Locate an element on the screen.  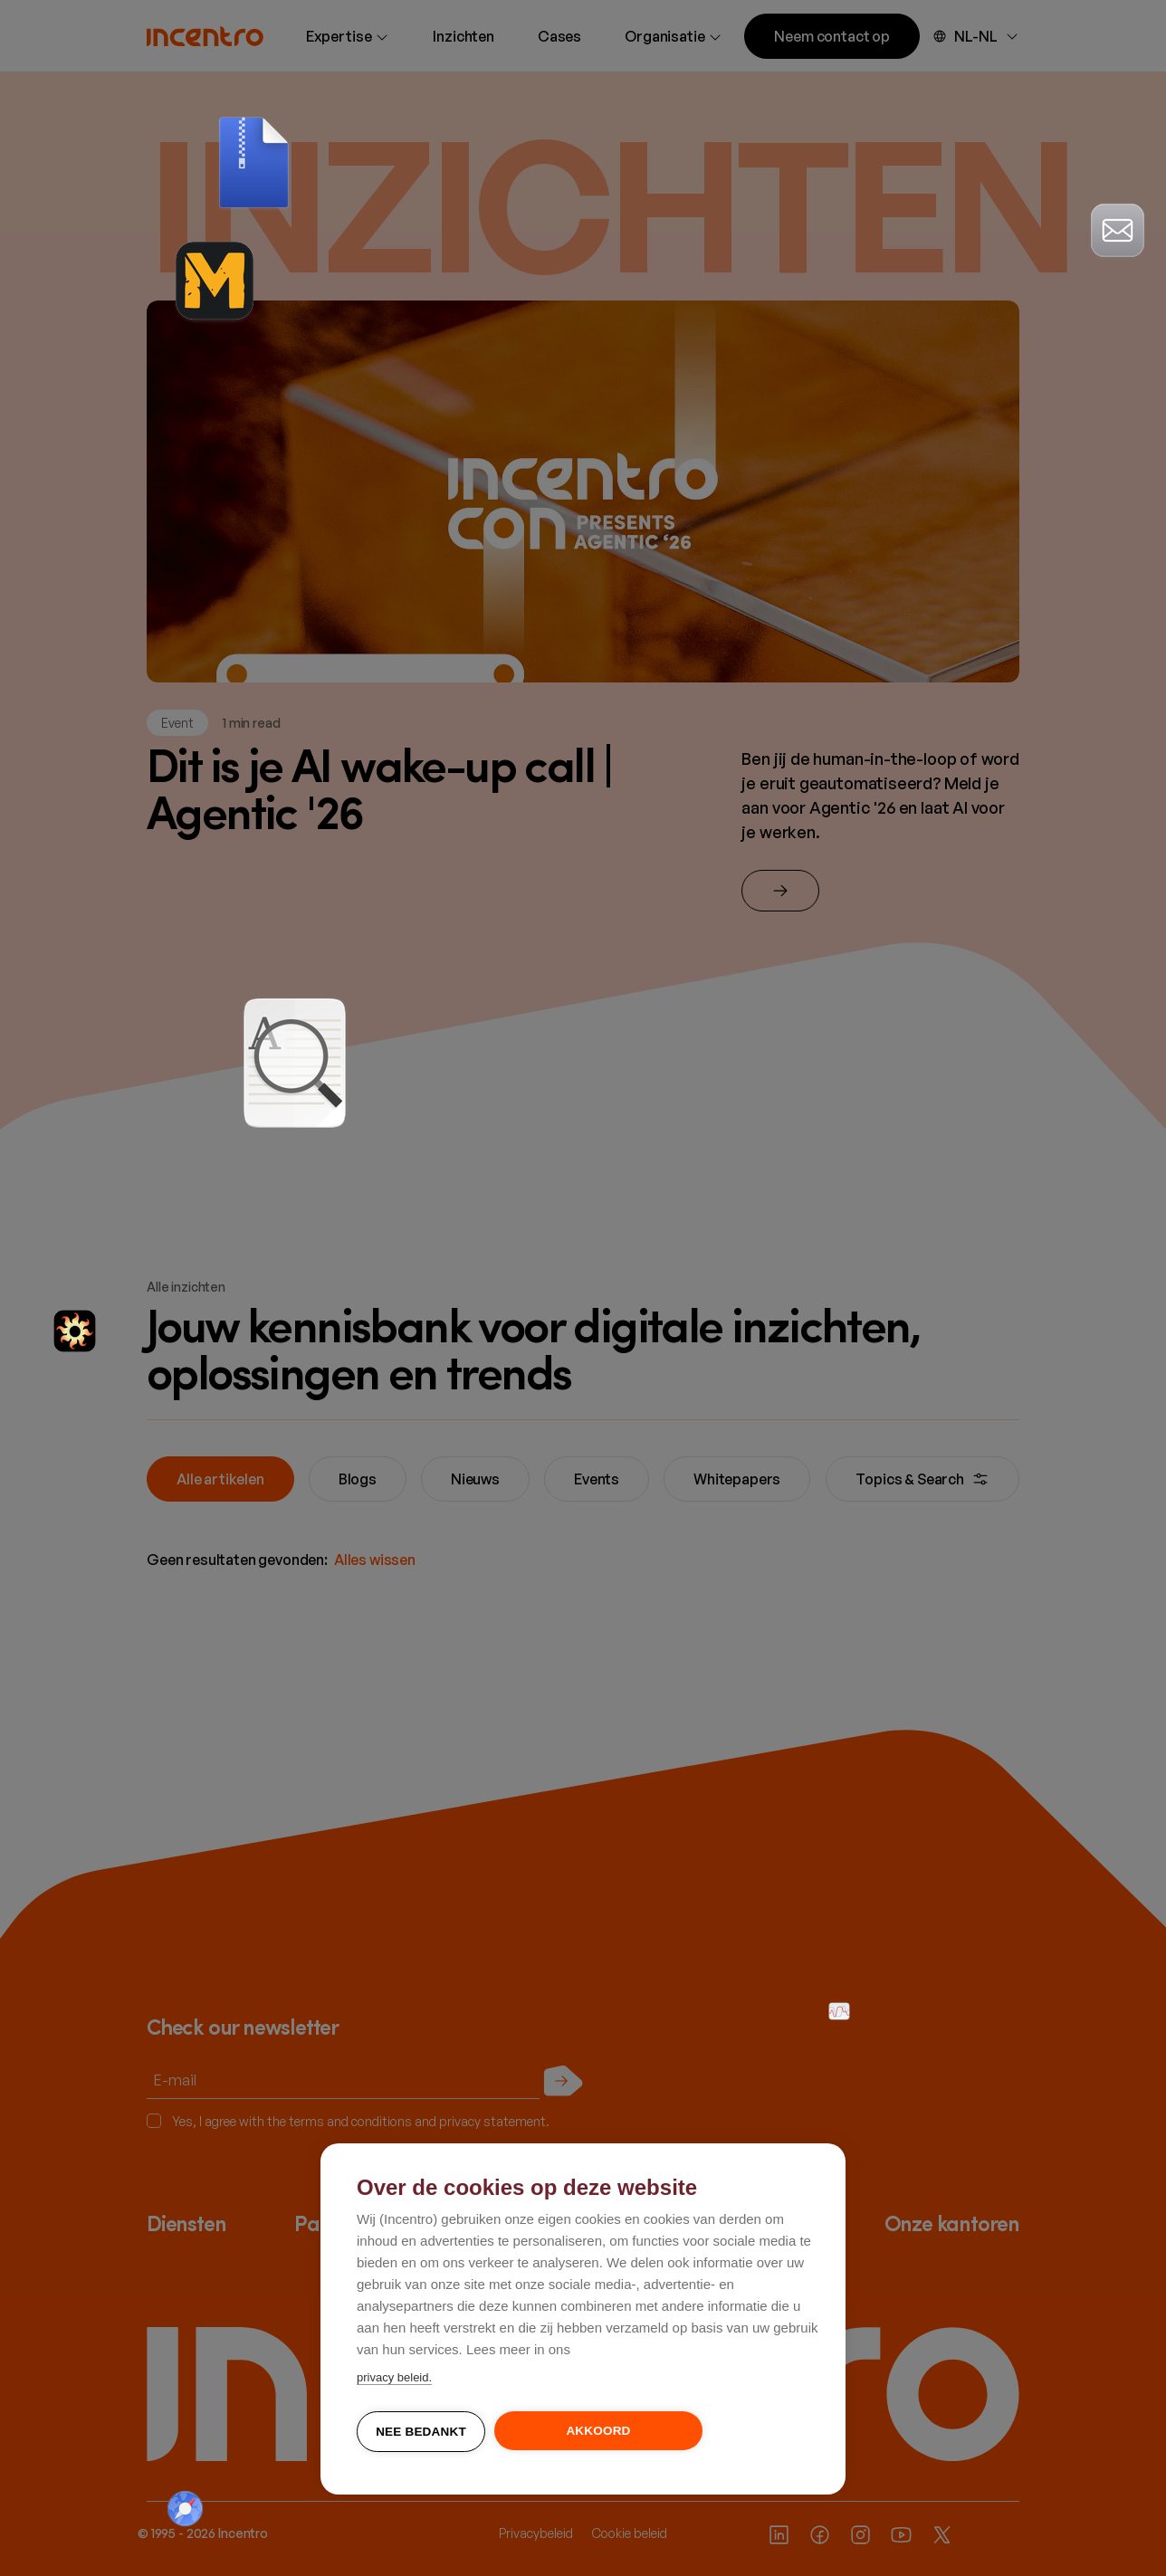
access mail app settings is located at coordinates (1117, 231).